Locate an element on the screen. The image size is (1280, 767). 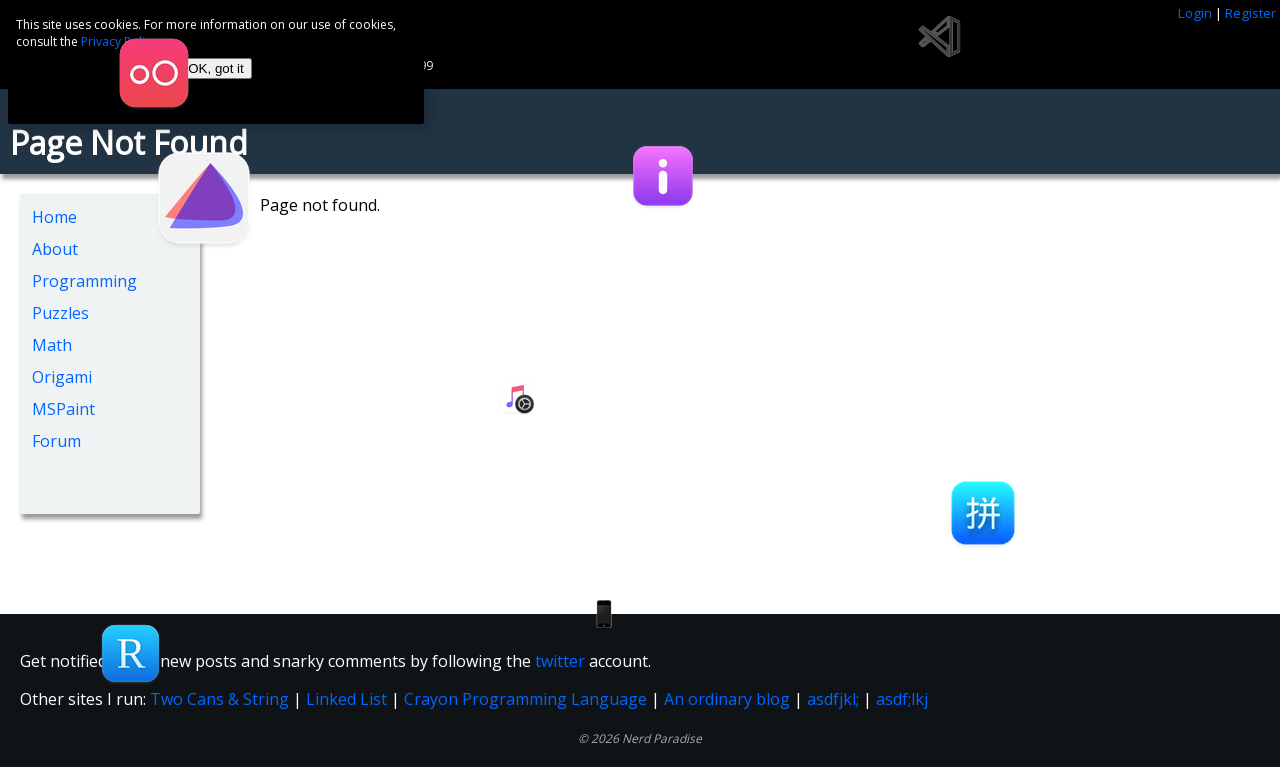
open ibus pinyin chinese input method is located at coordinates (983, 513).